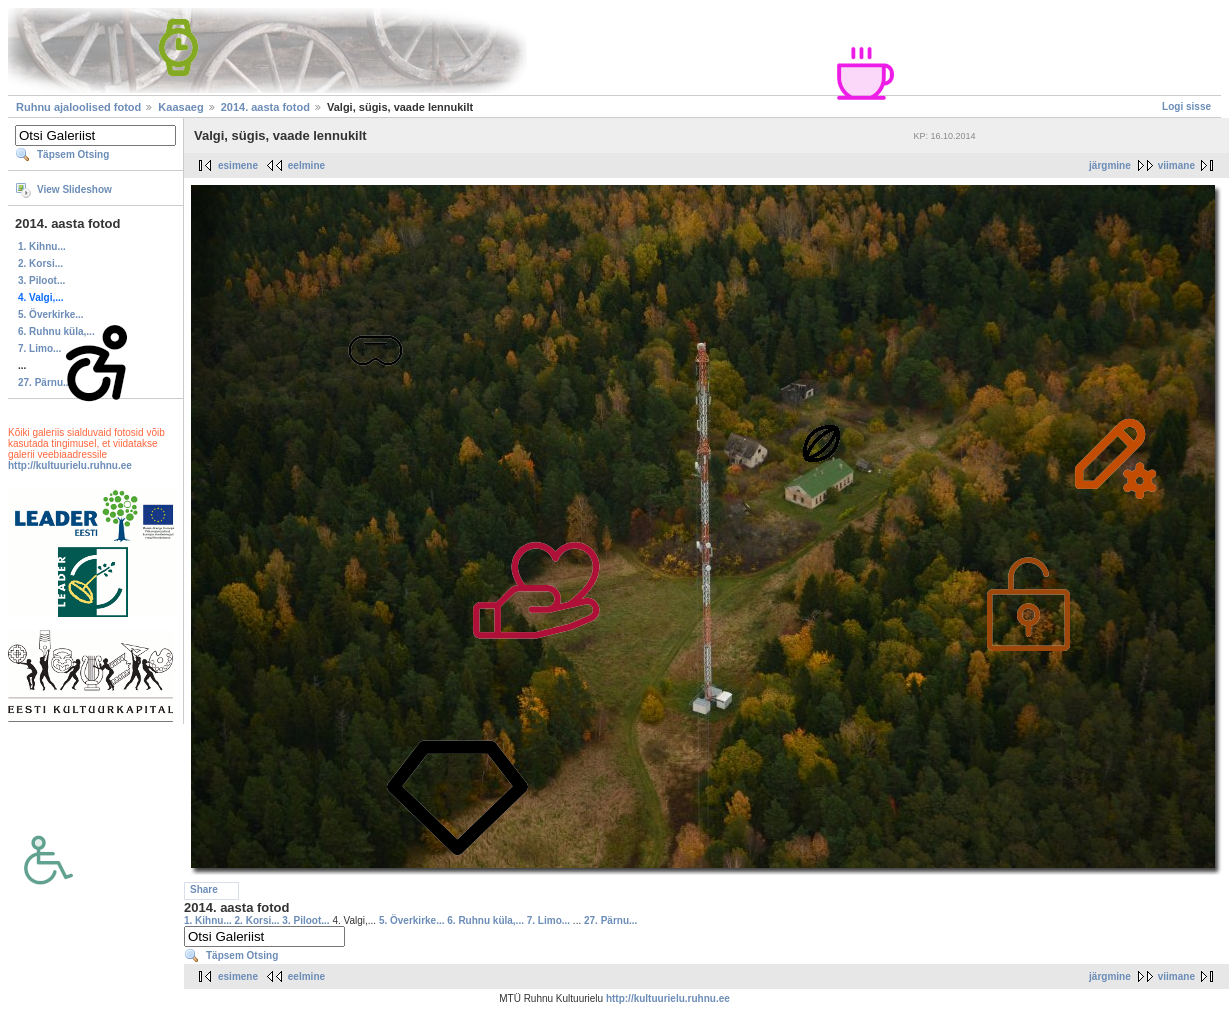  Describe the element at coordinates (1028, 609) in the screenshot. I see `unlocked or unsecured state` at that location.